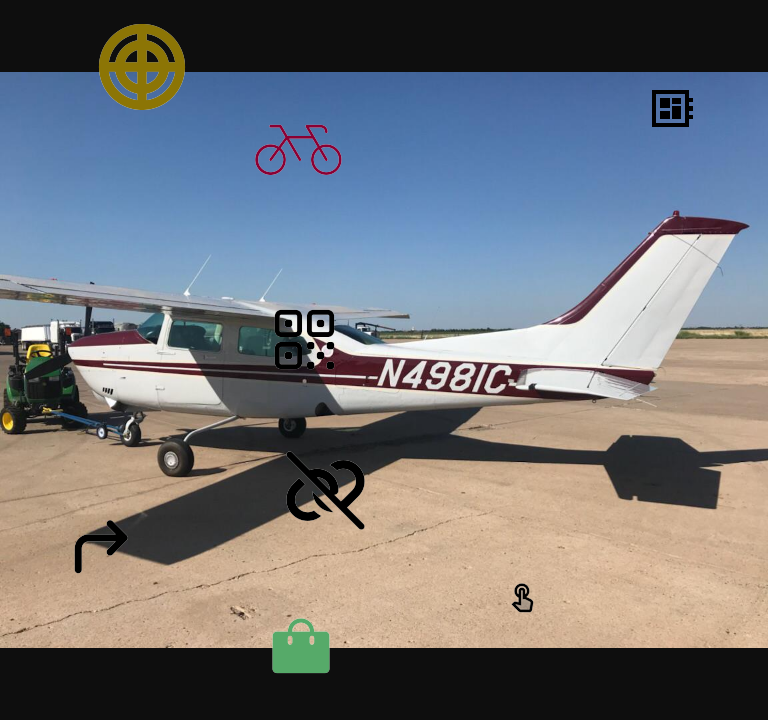 Image resolution: width=768 pixels, height=720 pixels. What do you see at coordinates (325, 490) in the screenshot?
I see `unlink or disconnect items` at bounding box center [325, 490].